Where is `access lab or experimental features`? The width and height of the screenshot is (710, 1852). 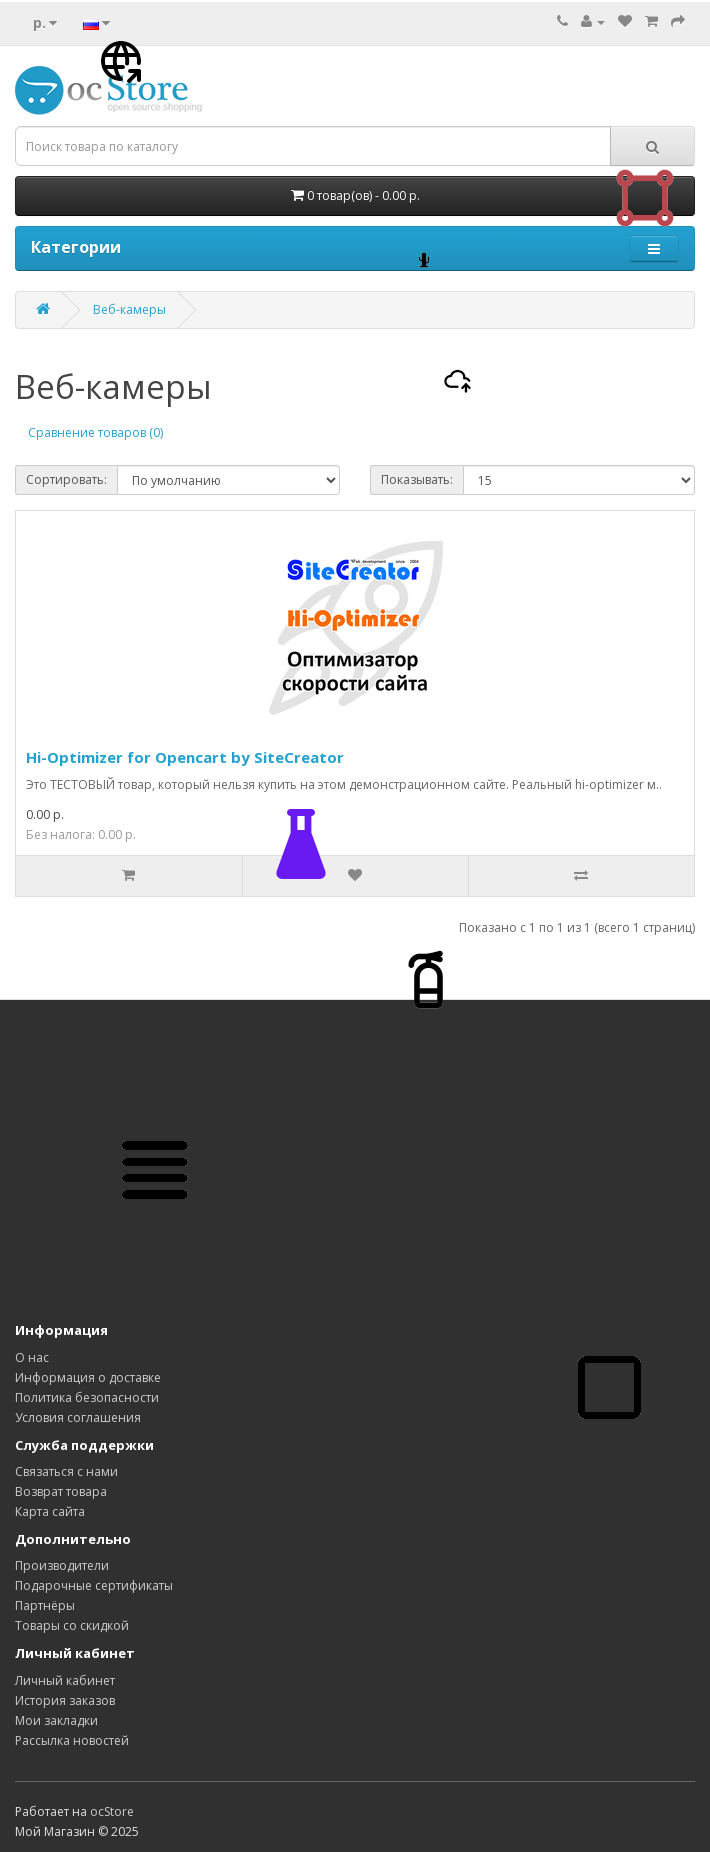
access lab or experimental features is located at coordinates (301, 844).